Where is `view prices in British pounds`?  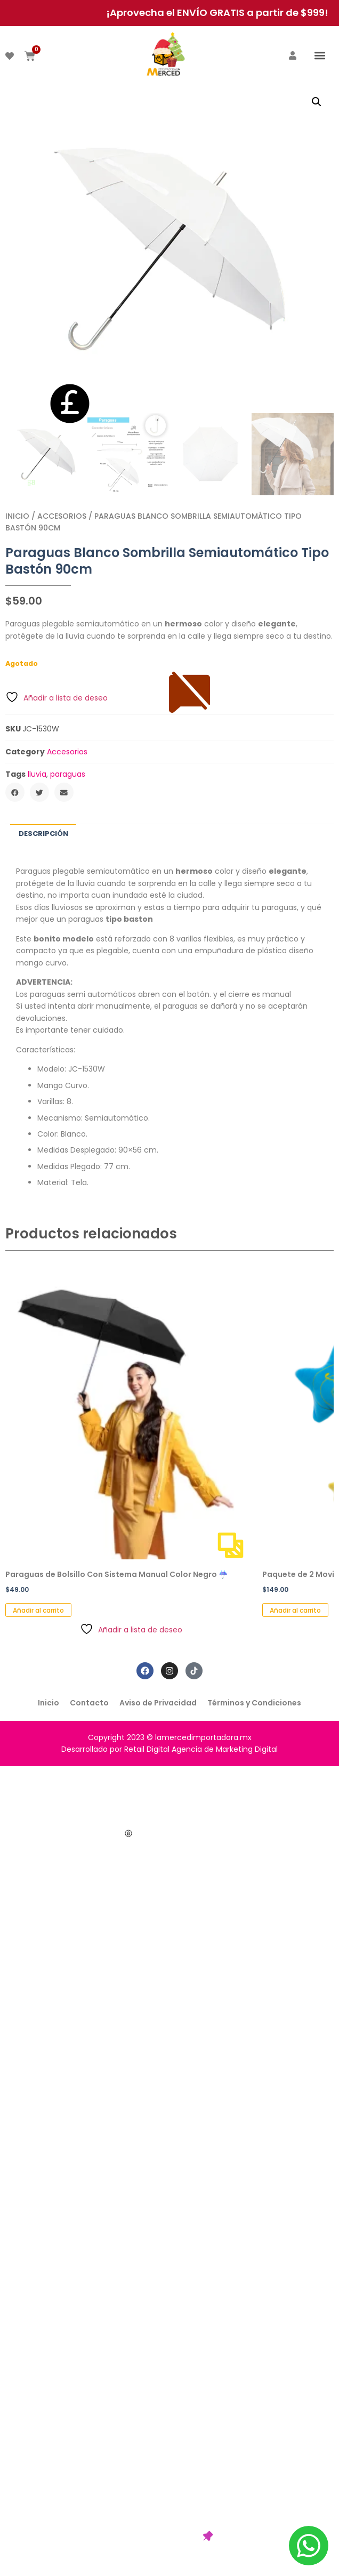 view prices in British pounds is located at coordinates (70, 404).